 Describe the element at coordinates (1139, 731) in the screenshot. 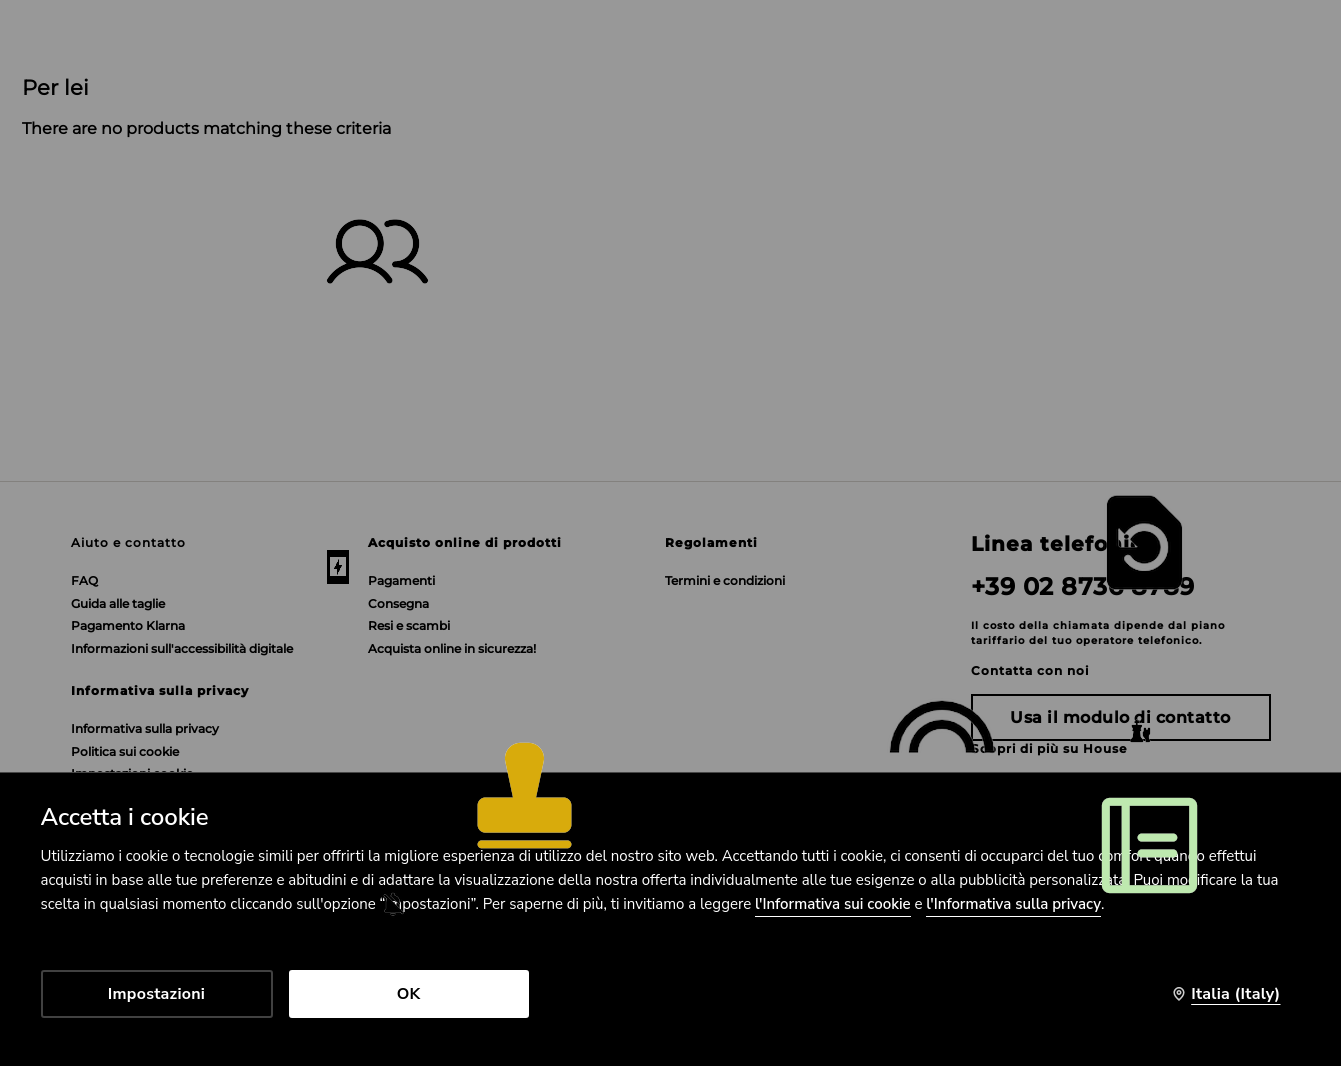

I see `play chess game` at that location.